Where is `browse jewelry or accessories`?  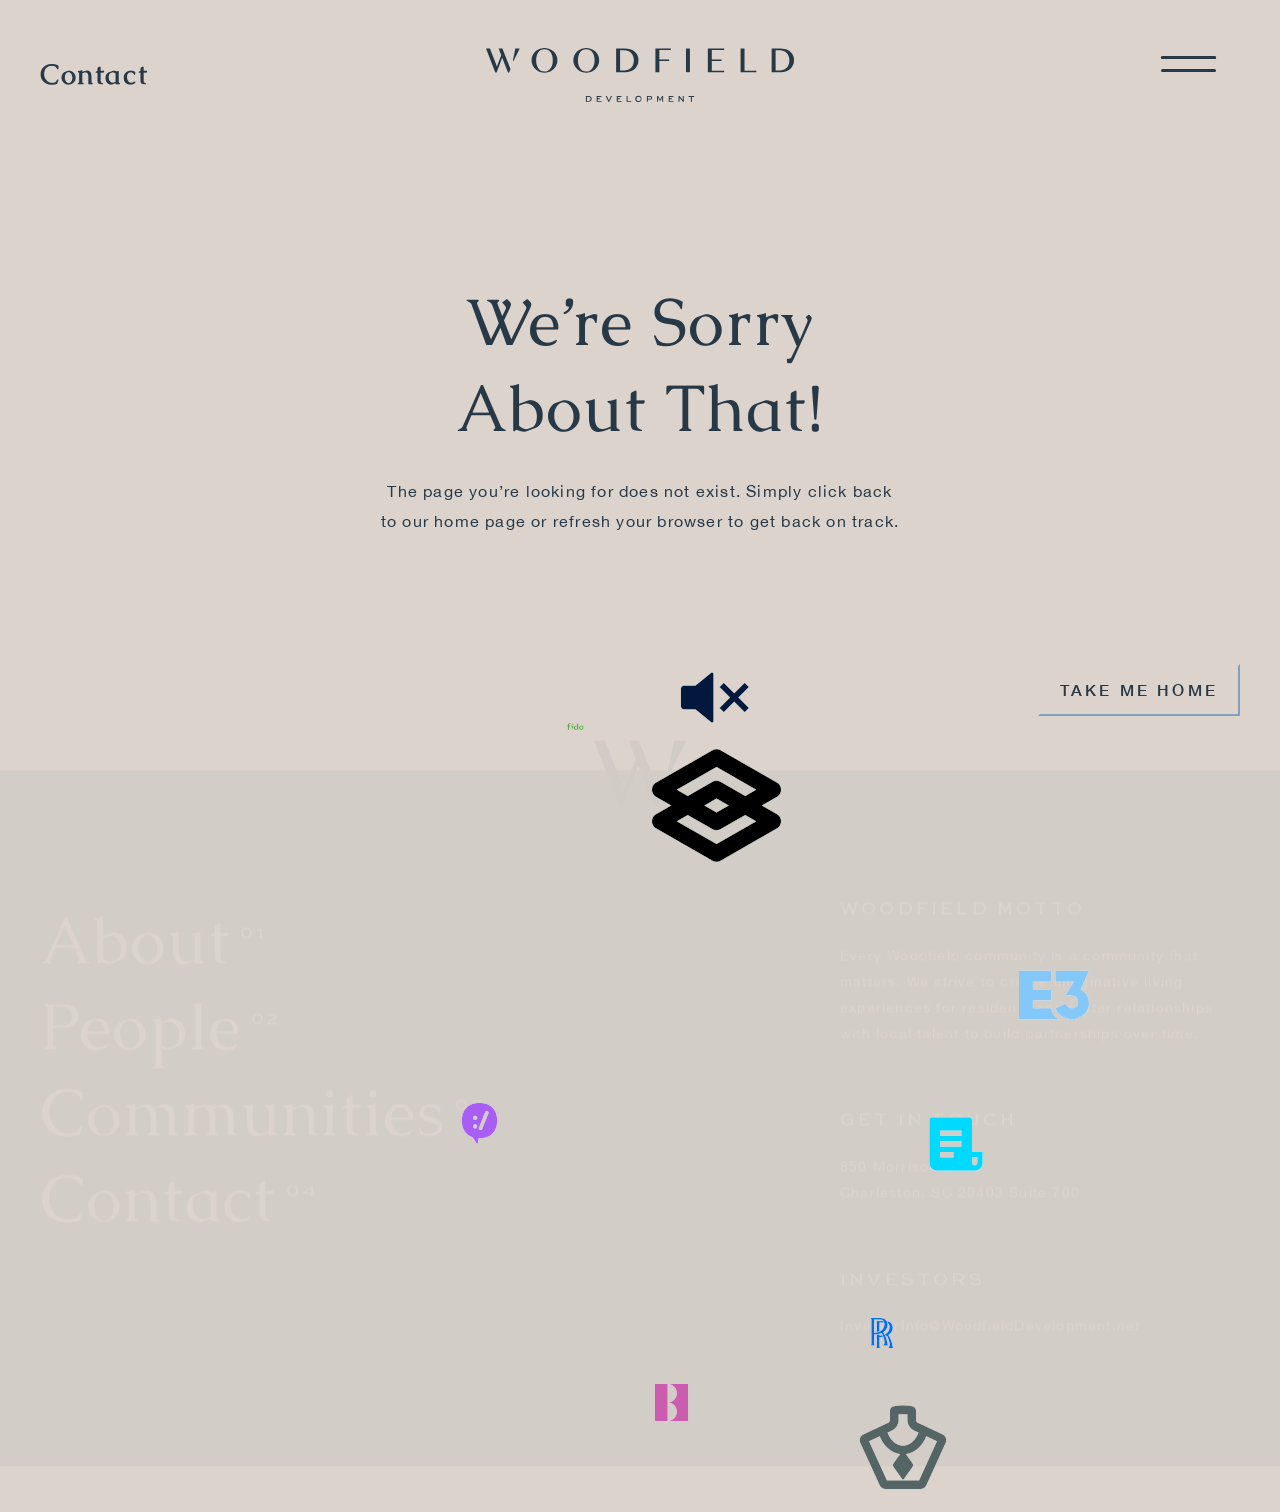 browse jewelry or accessories is located at coordinates (903, 1450).